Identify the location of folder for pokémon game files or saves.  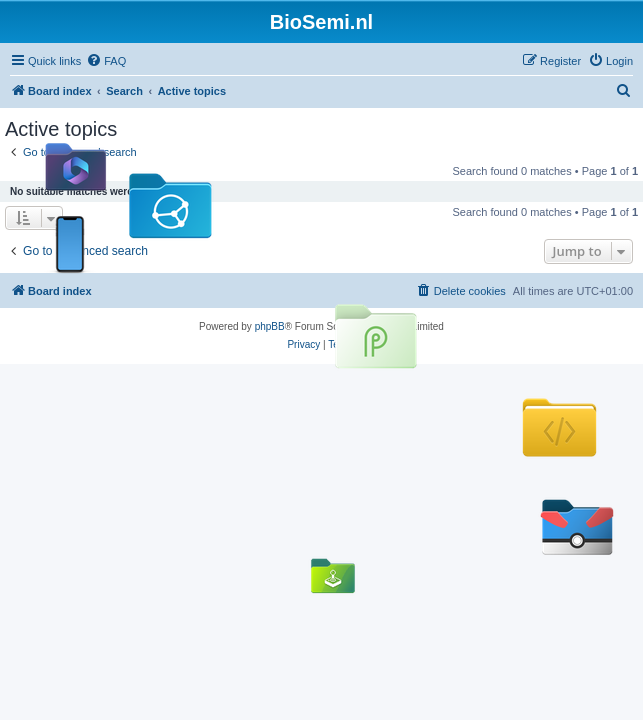
(577, 529).